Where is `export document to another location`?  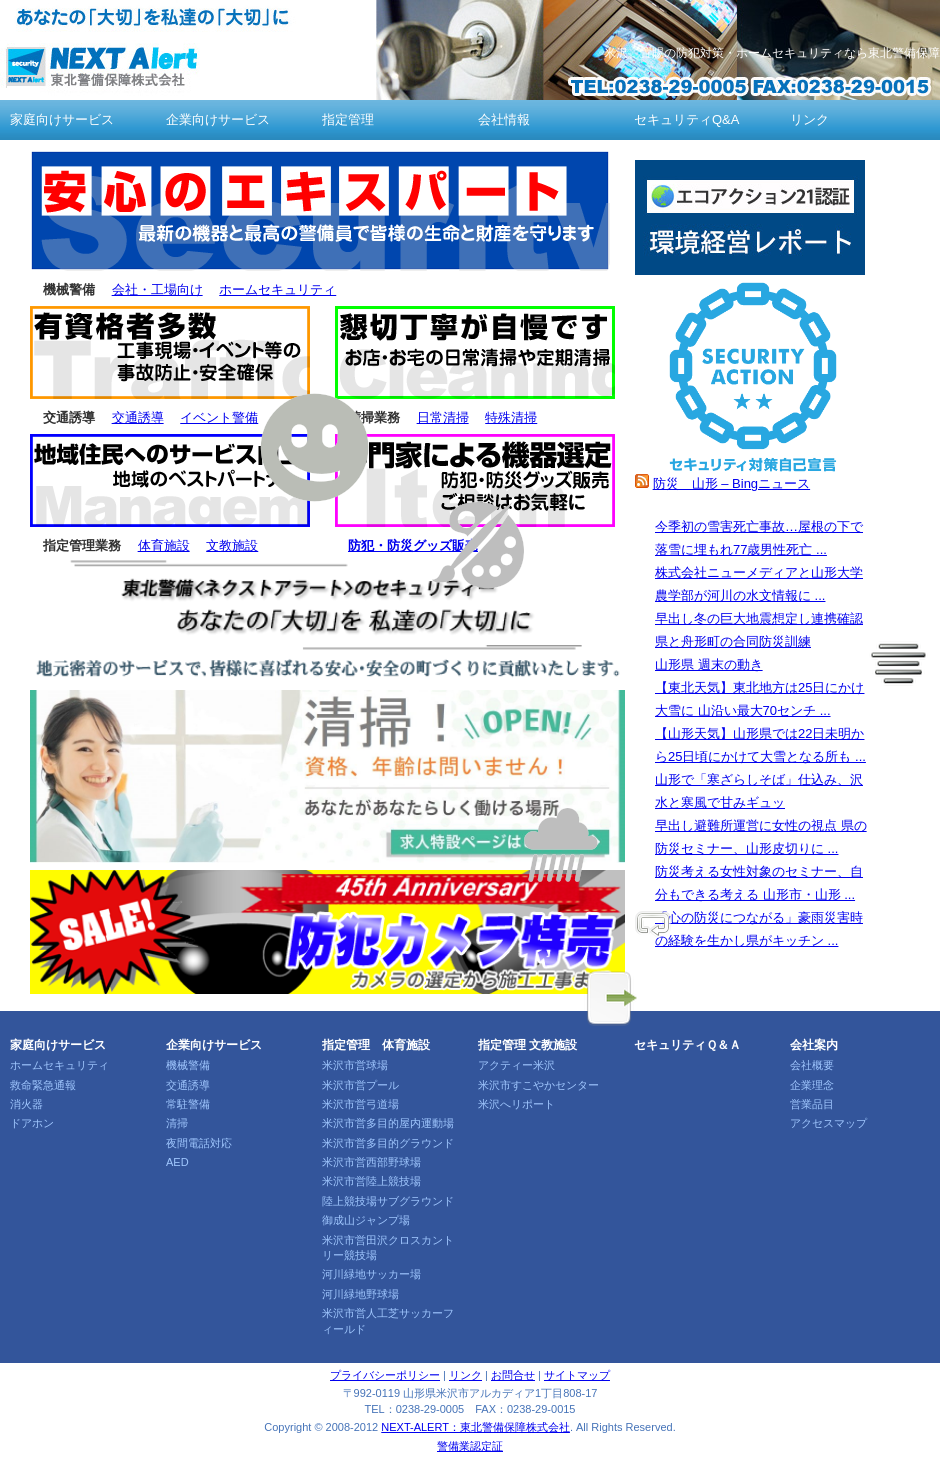
export document to another location is located at coordinates (609, 998).